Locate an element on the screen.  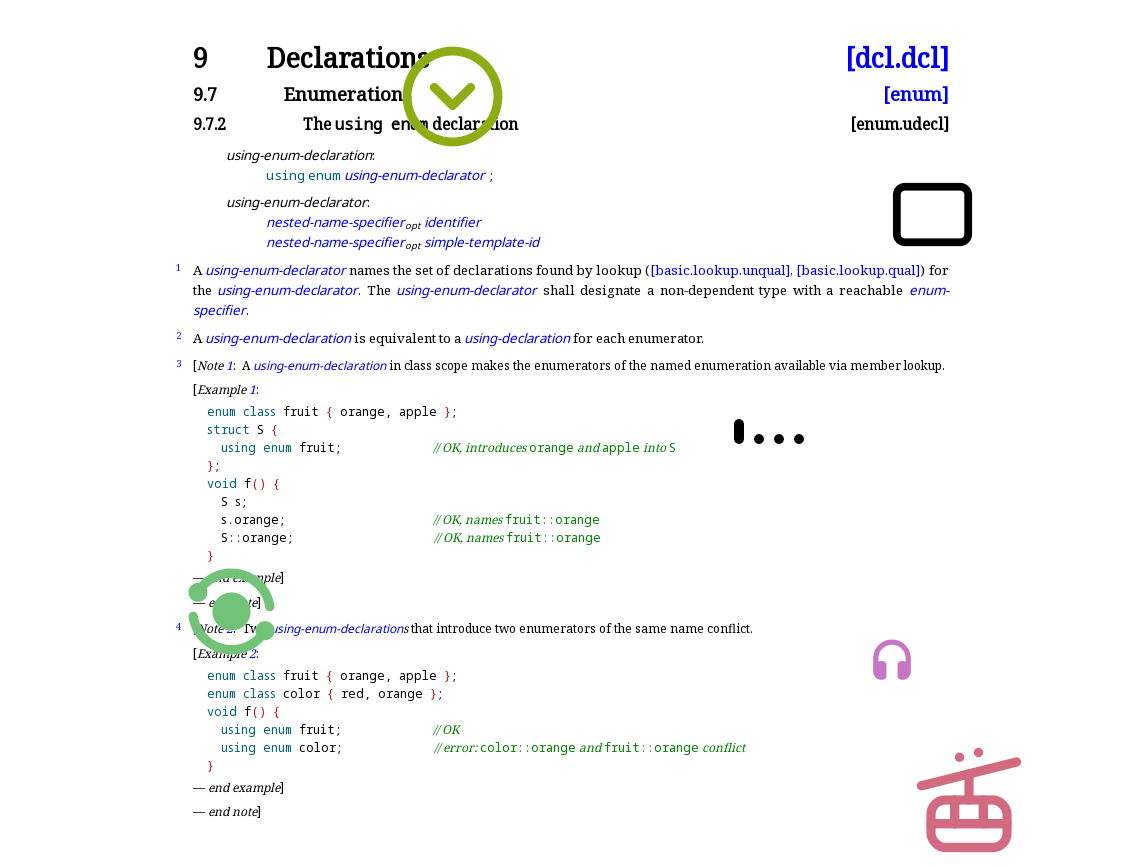
listen to audio or music is located at coordinates (892, 661).